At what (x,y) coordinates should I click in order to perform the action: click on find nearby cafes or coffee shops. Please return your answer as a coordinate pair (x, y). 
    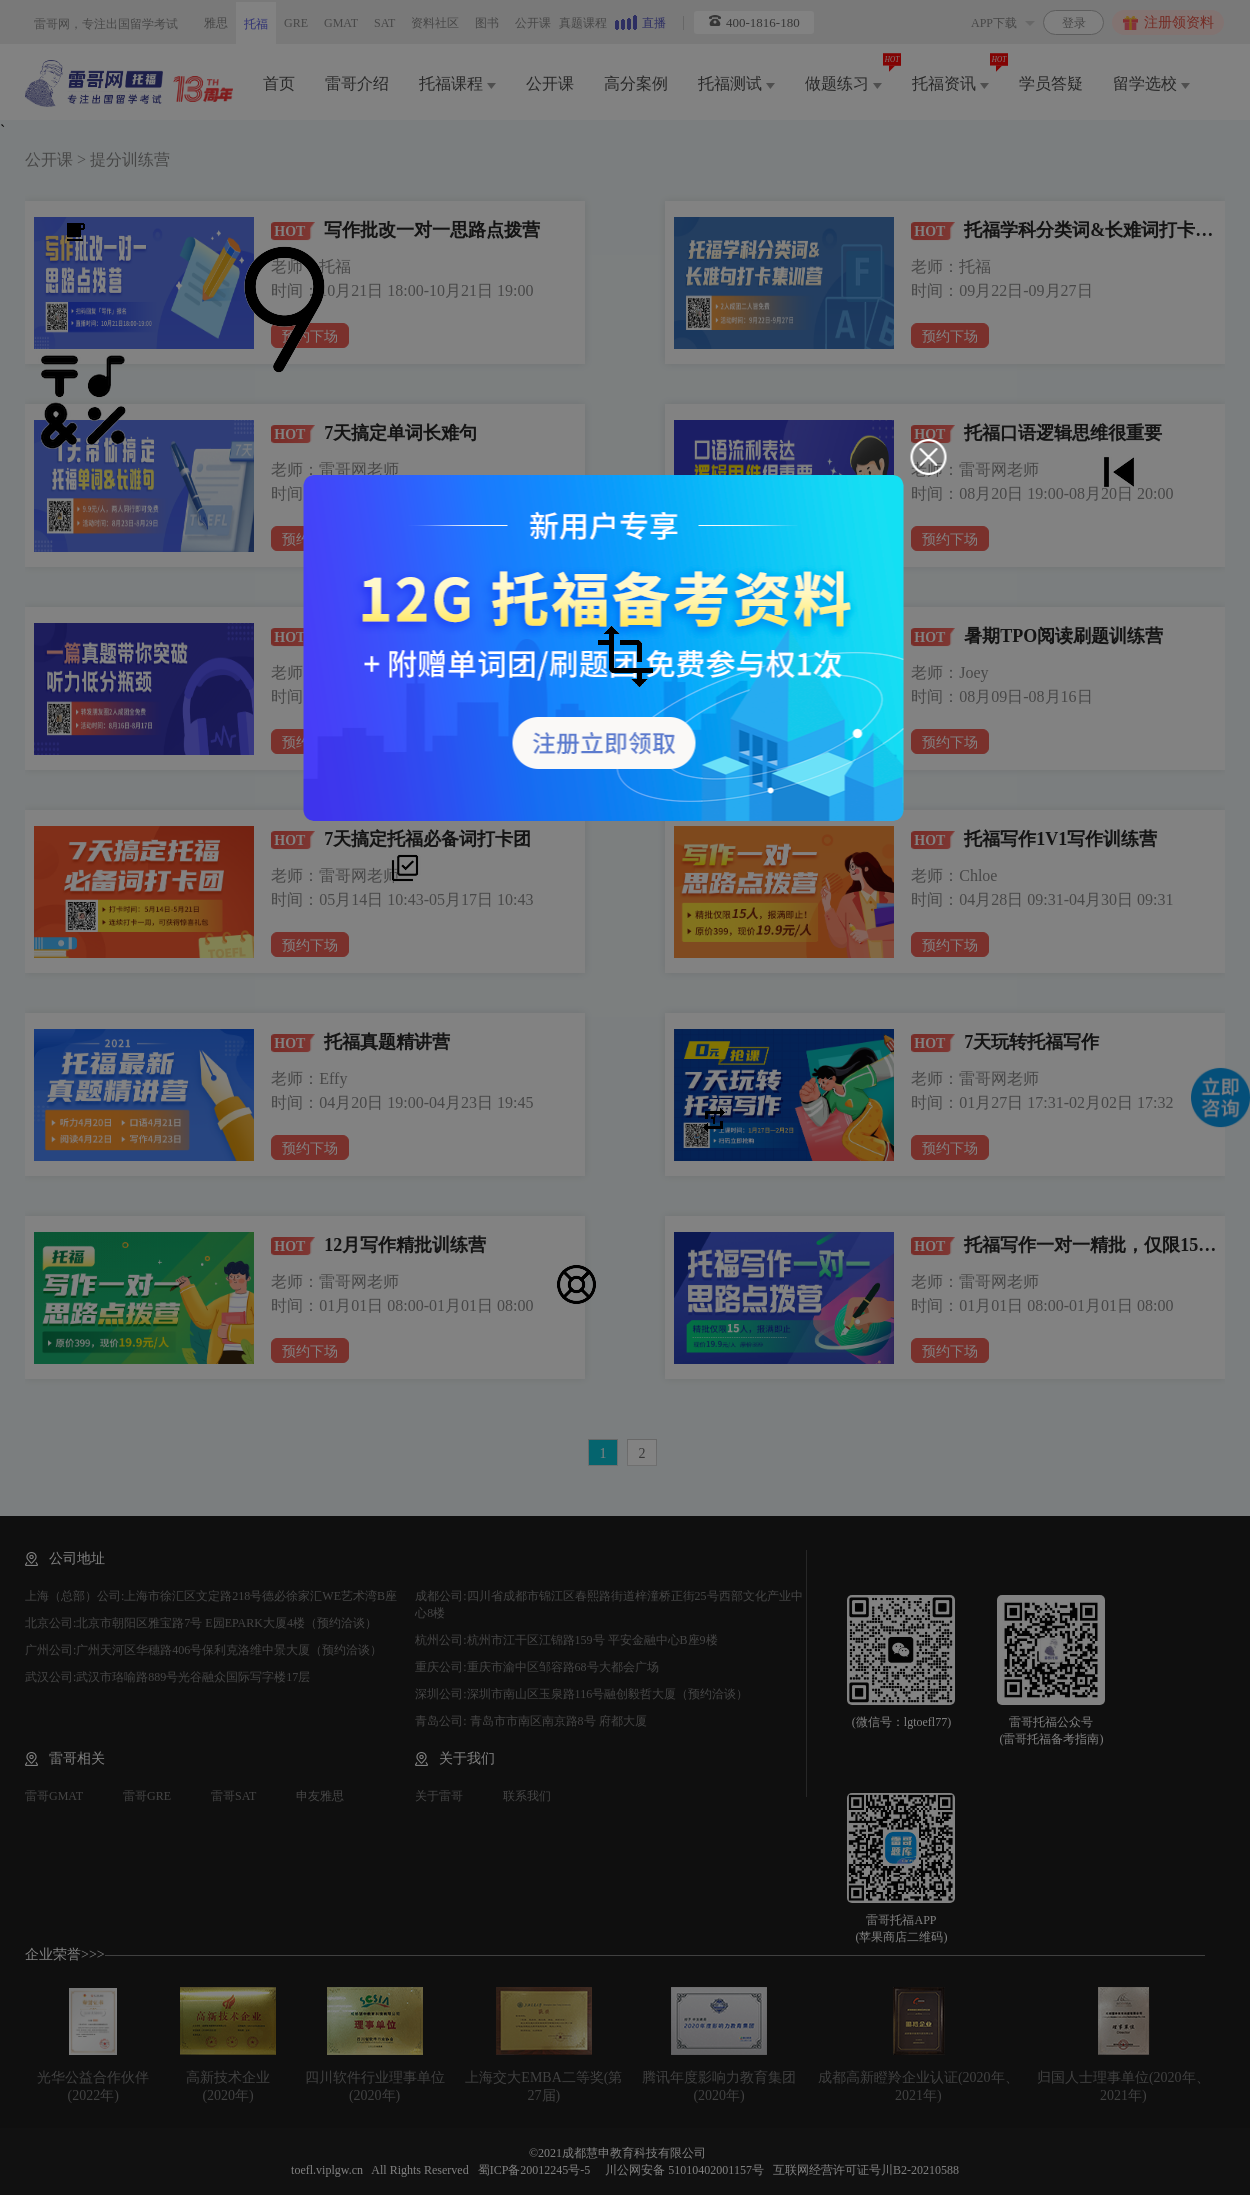
    Looking at the image, I should click on (75, 232).